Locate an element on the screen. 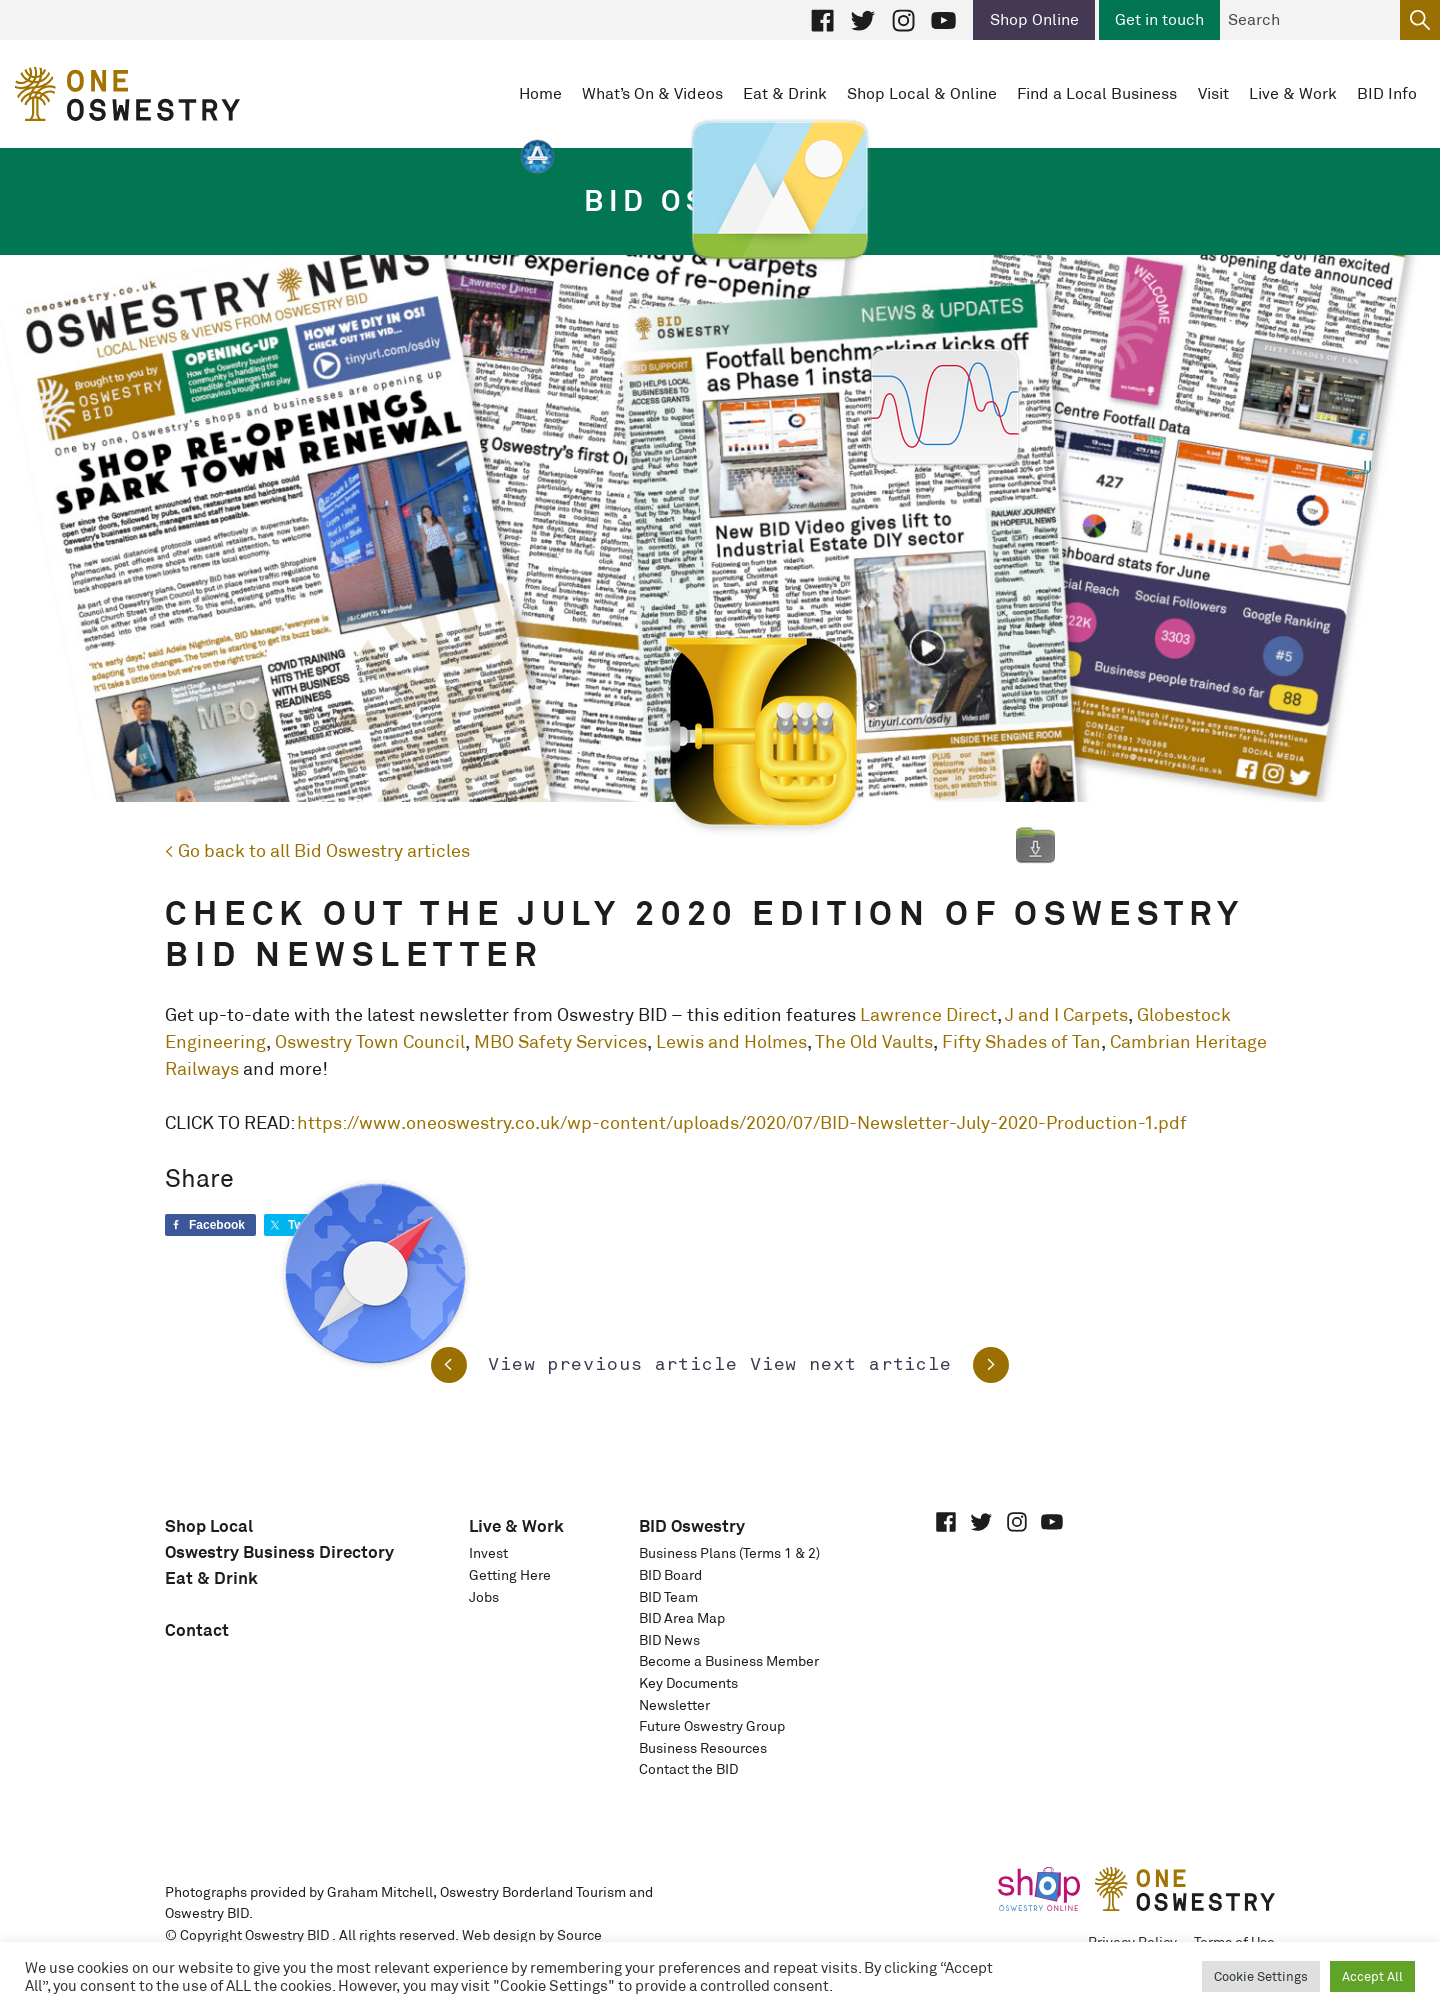 The image size is (1440, 2011). open software properties or settings is located at coordinates (537, 156).